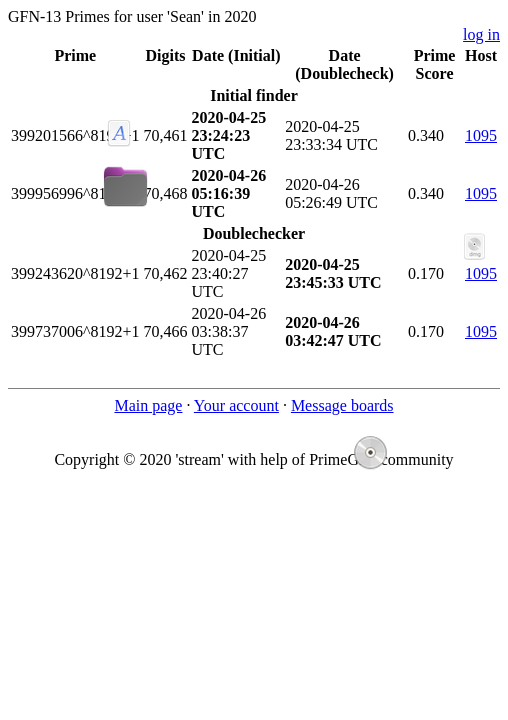 Image resolution: width=508 pixels, height=720 pixels. I want to click on open or mount a macOS disk image file, so click(474, 246).